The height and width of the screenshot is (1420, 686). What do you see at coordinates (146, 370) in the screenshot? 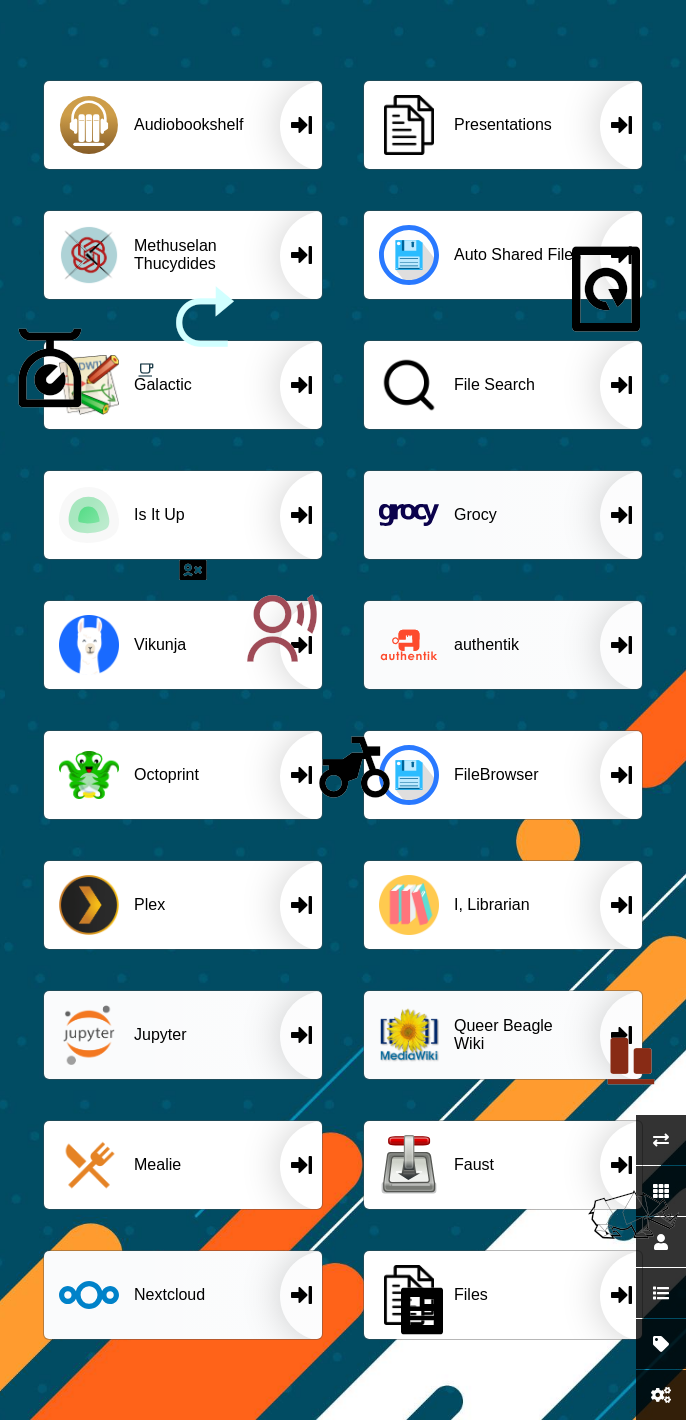
I see `browse coffee shop or café locations` at bounding box center [146, 370].